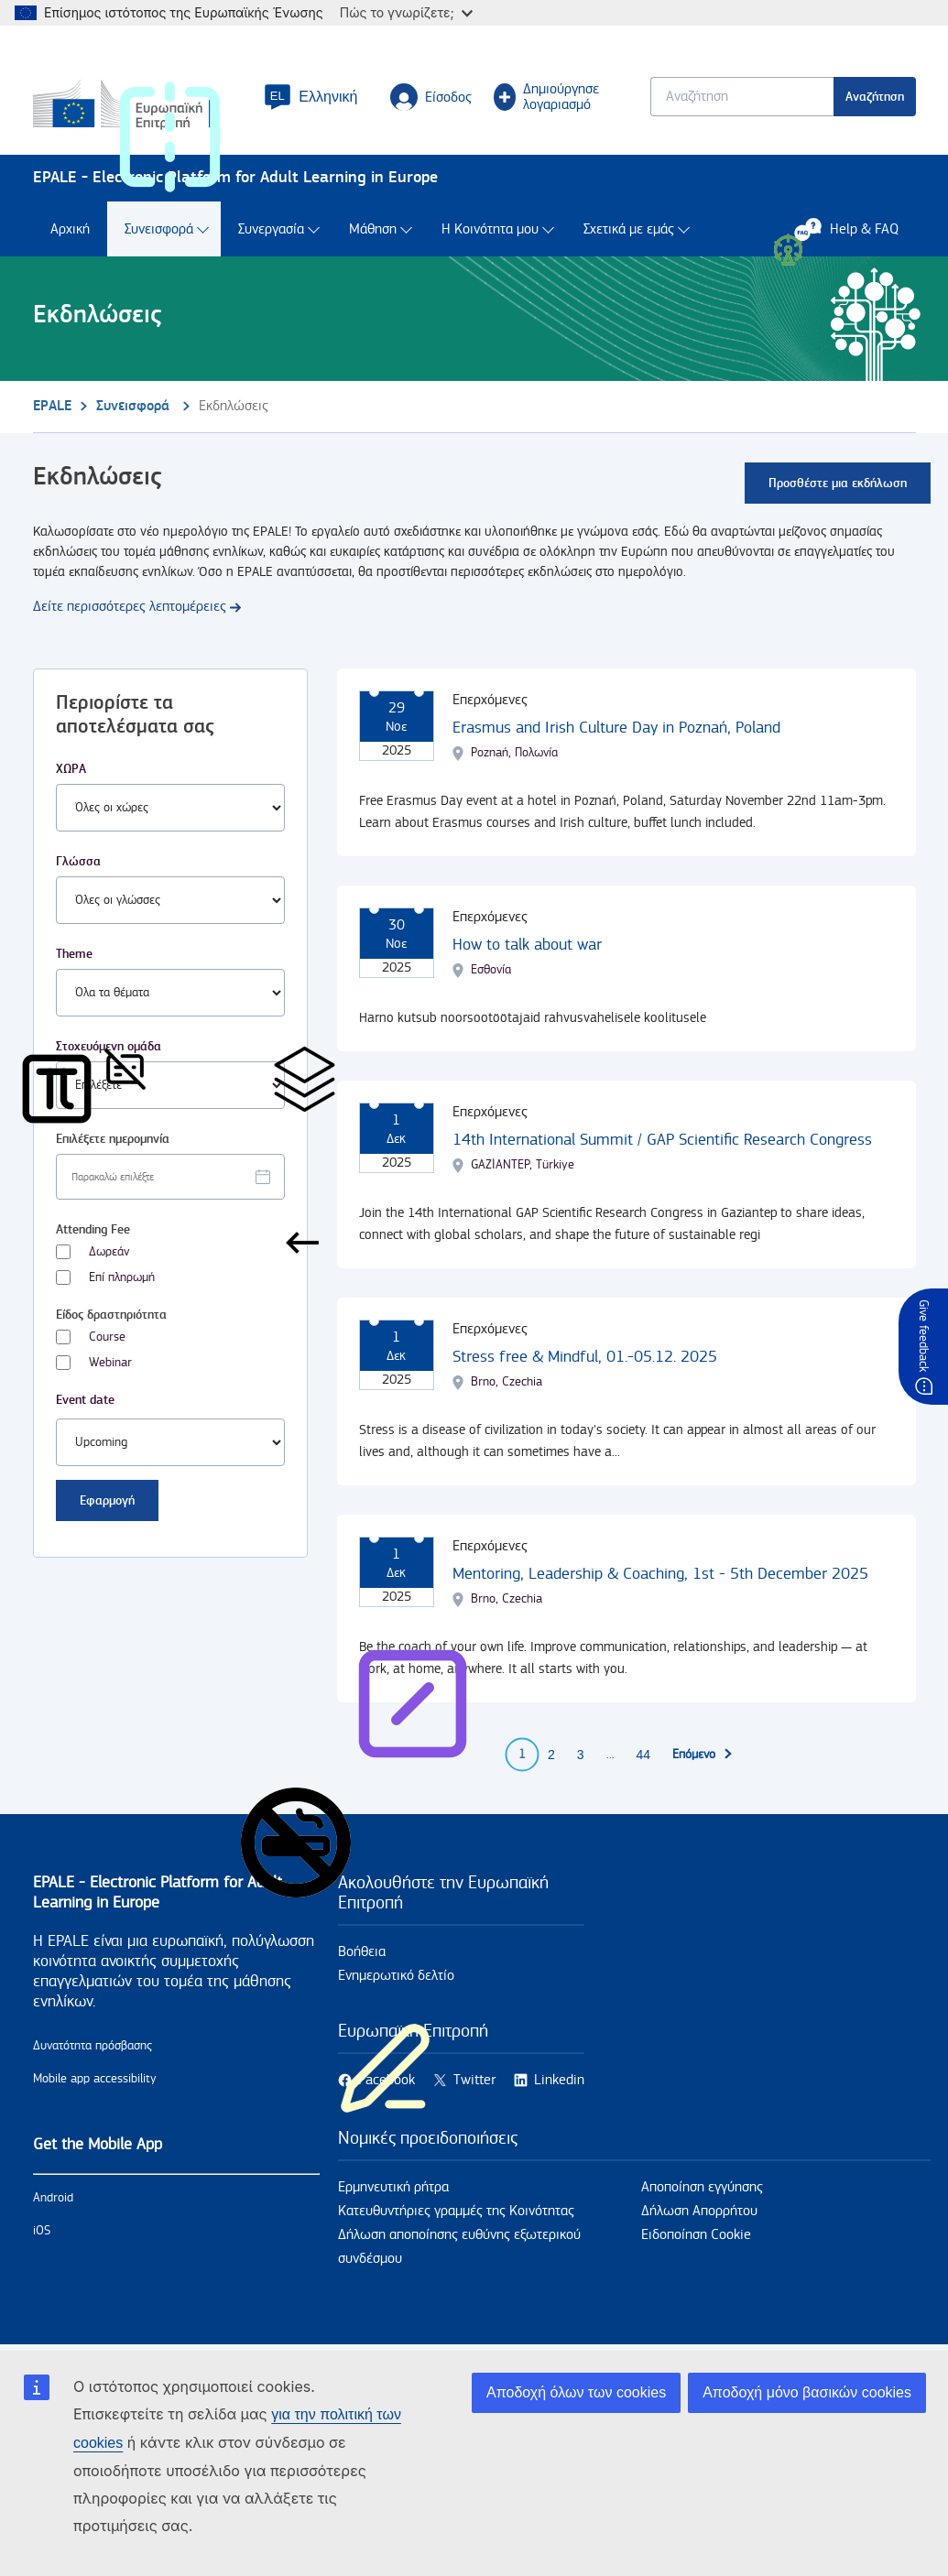 The image size is (948, 2576). I want to click on indicates a disabled or unavailable feature, so click(412, 1703).